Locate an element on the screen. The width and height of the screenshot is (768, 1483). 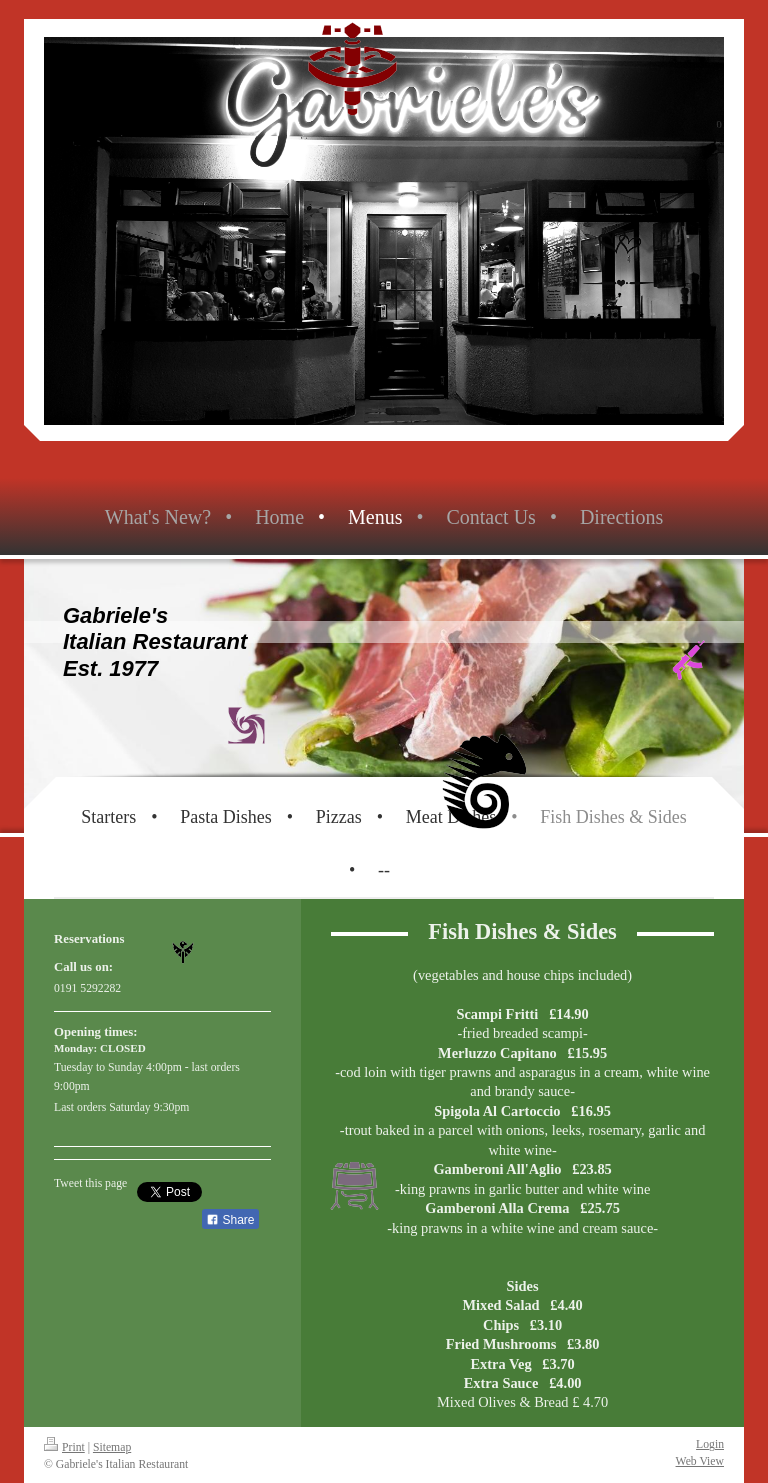
royal or ceremonial item in a fantasy game inventory is located at coordinates (183, 952).